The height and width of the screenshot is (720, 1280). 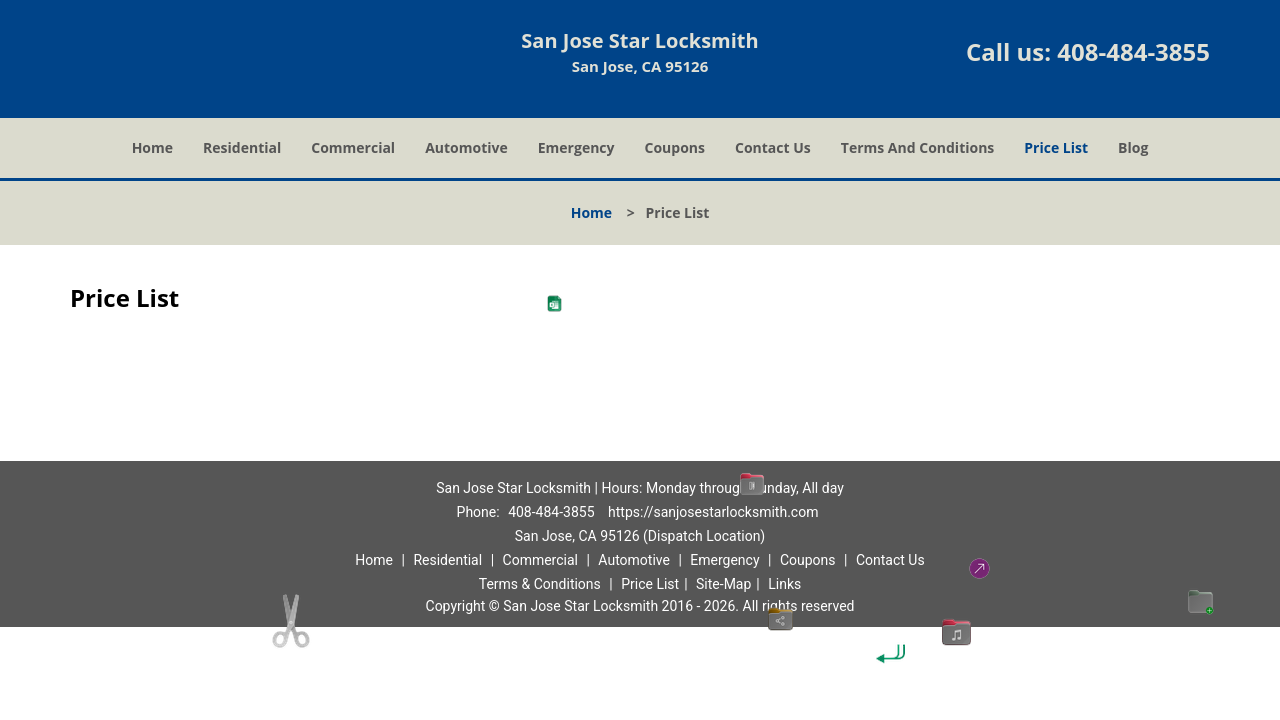 I want to click on open your music folder, so click(x=956, y=631).